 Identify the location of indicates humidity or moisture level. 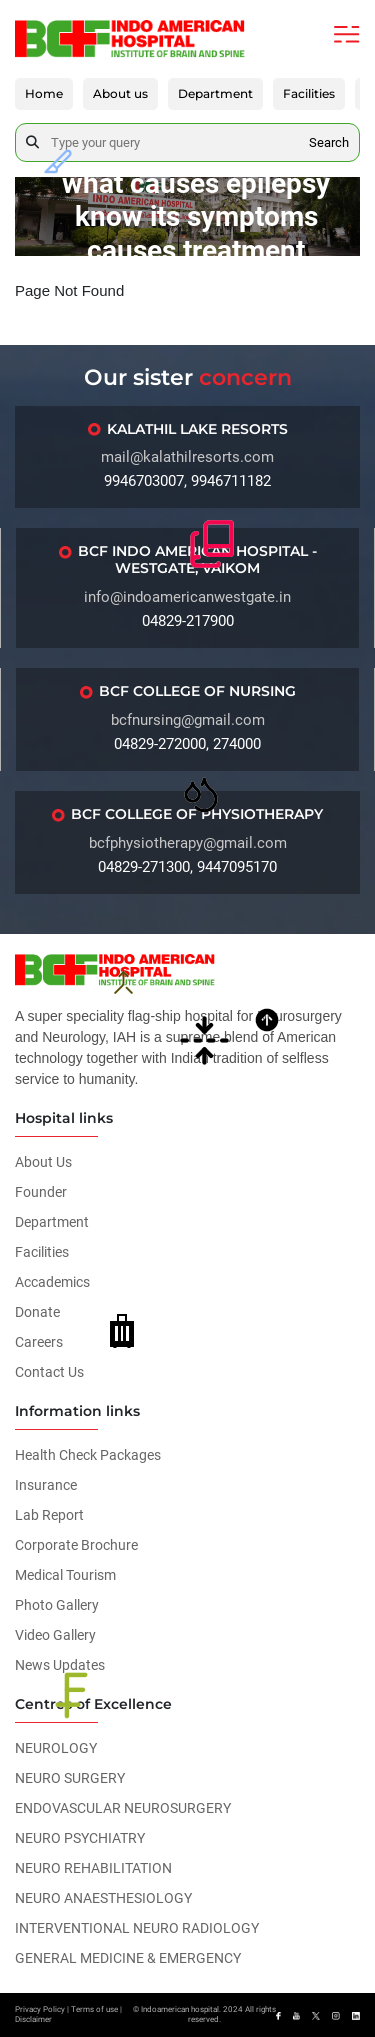
(201, 794).